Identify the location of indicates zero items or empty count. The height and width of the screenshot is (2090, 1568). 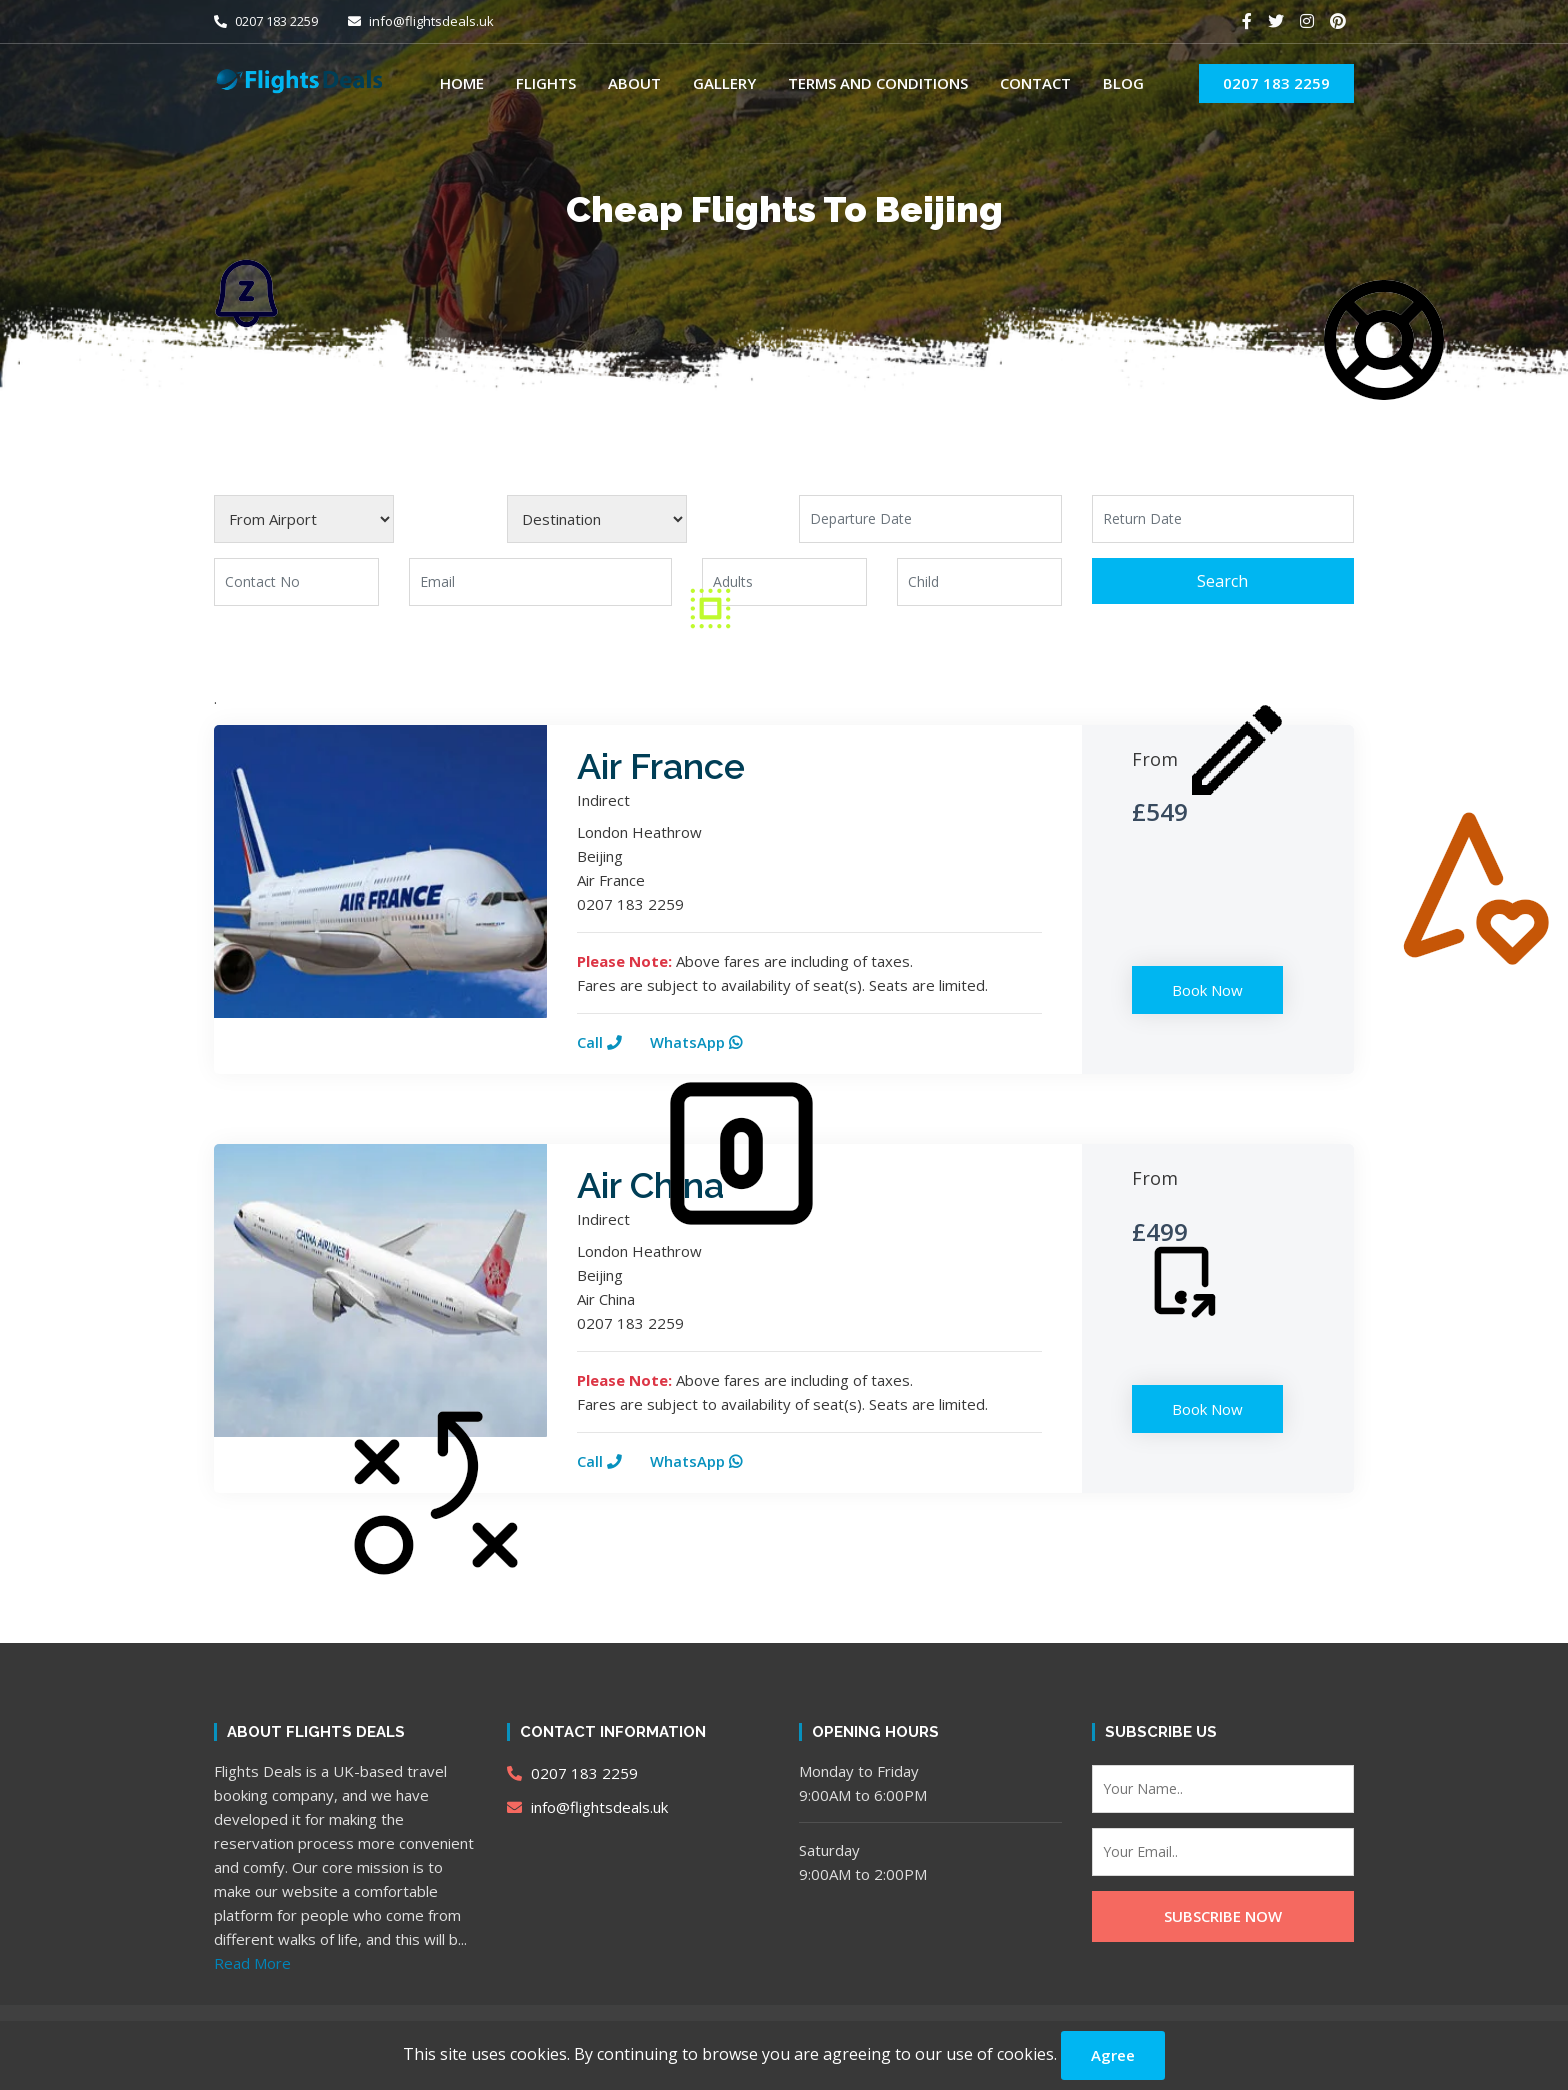
(741, 1153).